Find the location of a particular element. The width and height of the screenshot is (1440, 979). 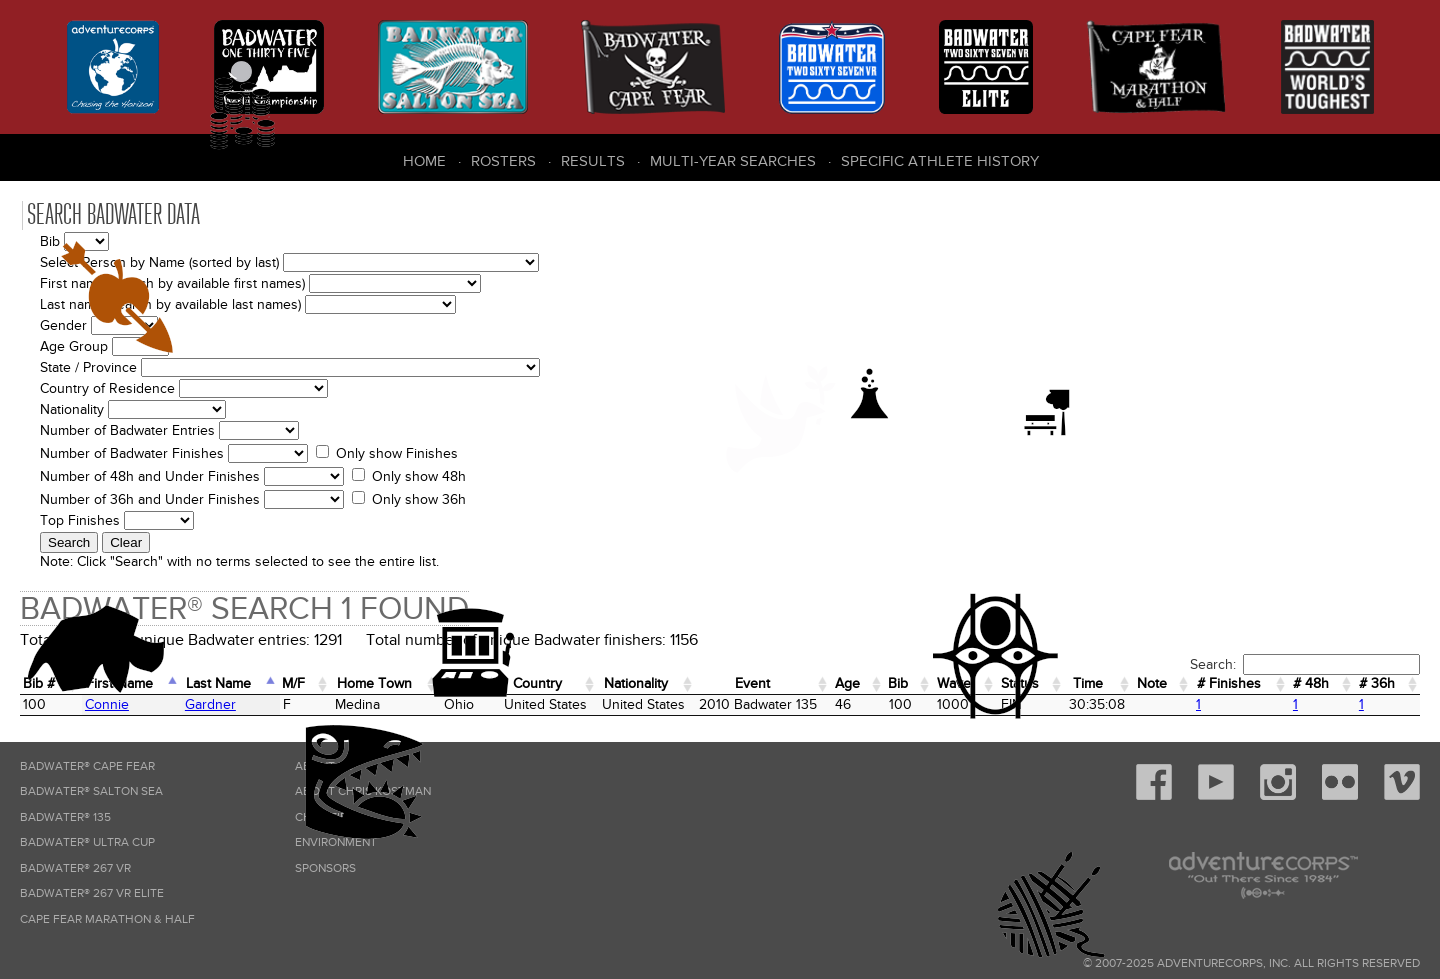

william tell archery achievement unlocked is located at coordinates (116, 297).